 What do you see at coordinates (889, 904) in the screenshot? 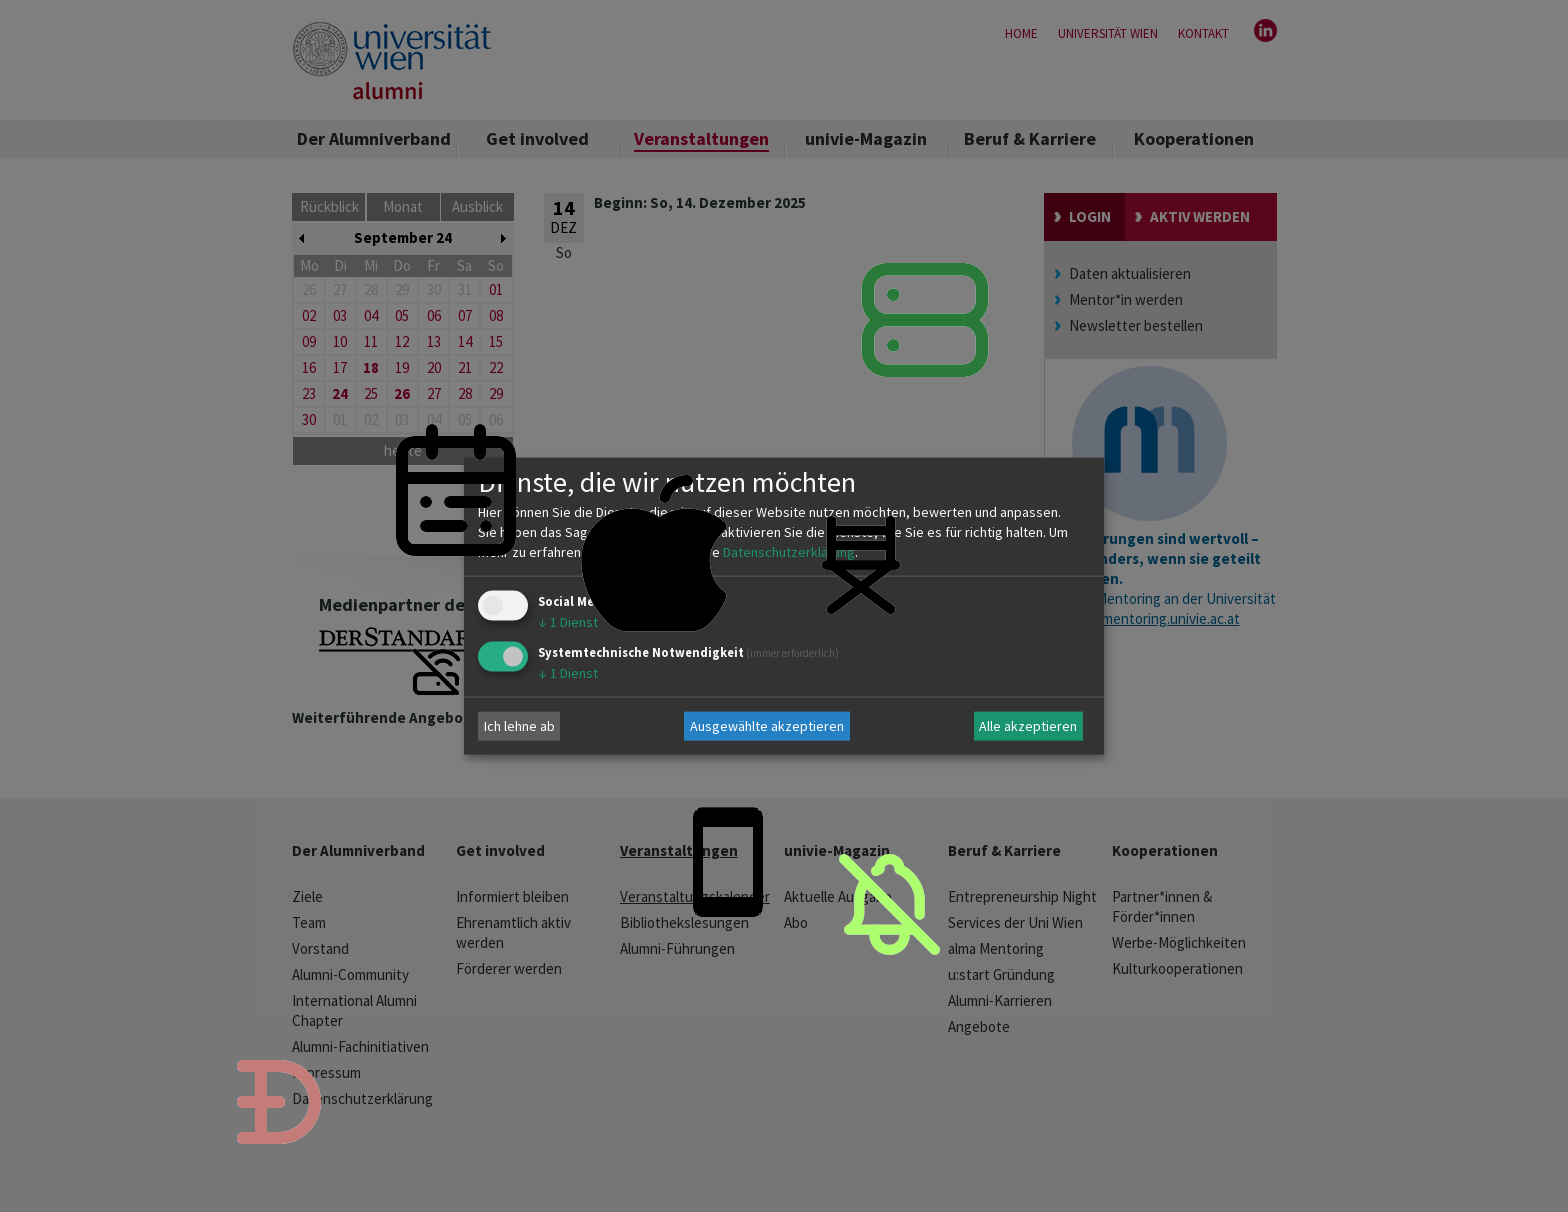
I see `mute notifications` at bounding box center [889, 904].